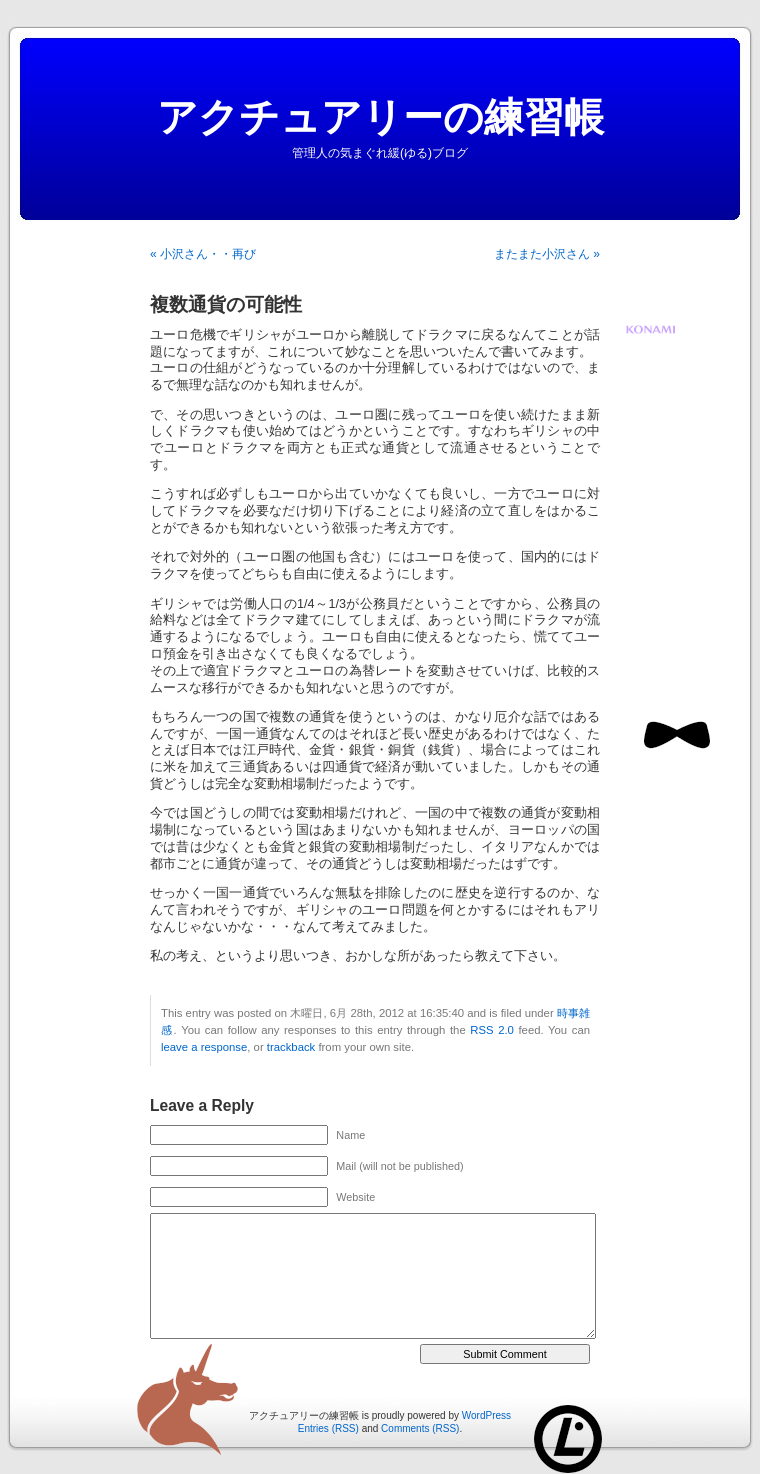  I want to click on org framework logo, so click(187, 1399).